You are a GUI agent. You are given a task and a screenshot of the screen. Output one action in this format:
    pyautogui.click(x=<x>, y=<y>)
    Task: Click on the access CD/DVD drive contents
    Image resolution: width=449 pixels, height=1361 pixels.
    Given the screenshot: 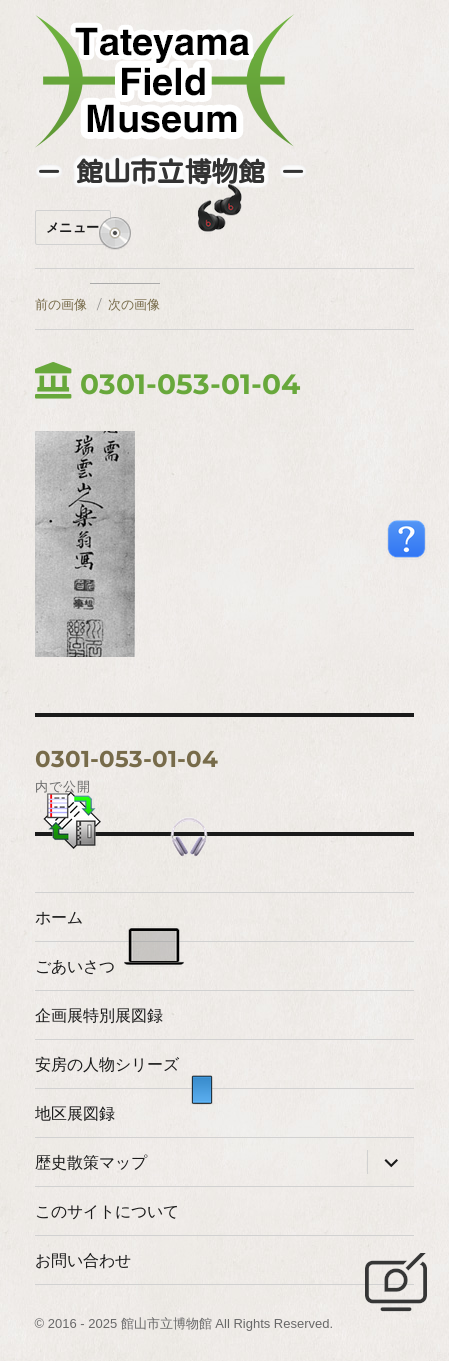 What is the action you would take?
    pyautogui.click(x=115, y=233)
    